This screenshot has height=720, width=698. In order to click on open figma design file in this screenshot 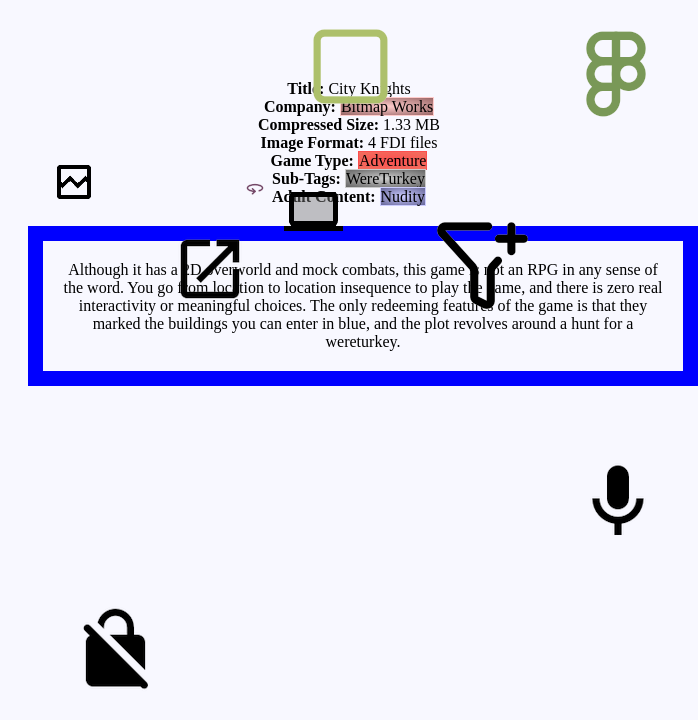, I will do `click(616, 74)`.